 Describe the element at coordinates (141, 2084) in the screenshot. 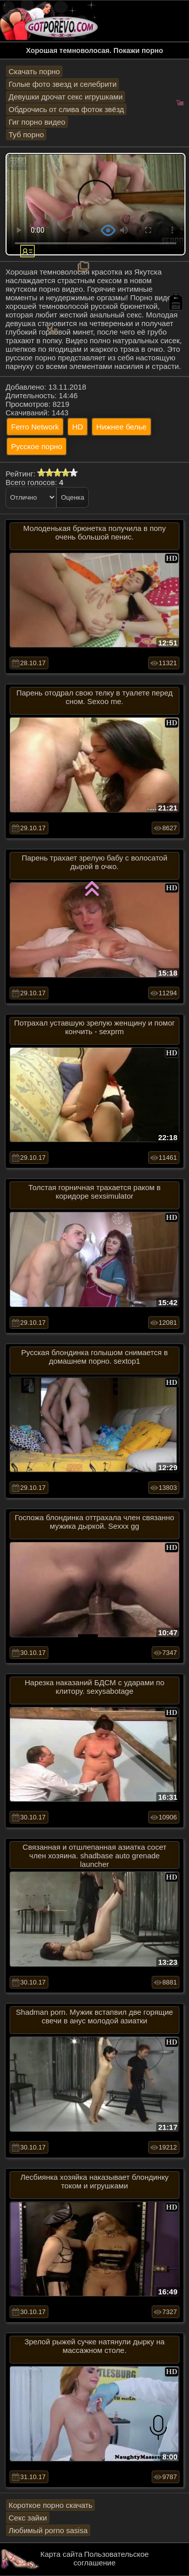

I see `open photo album` at that location.